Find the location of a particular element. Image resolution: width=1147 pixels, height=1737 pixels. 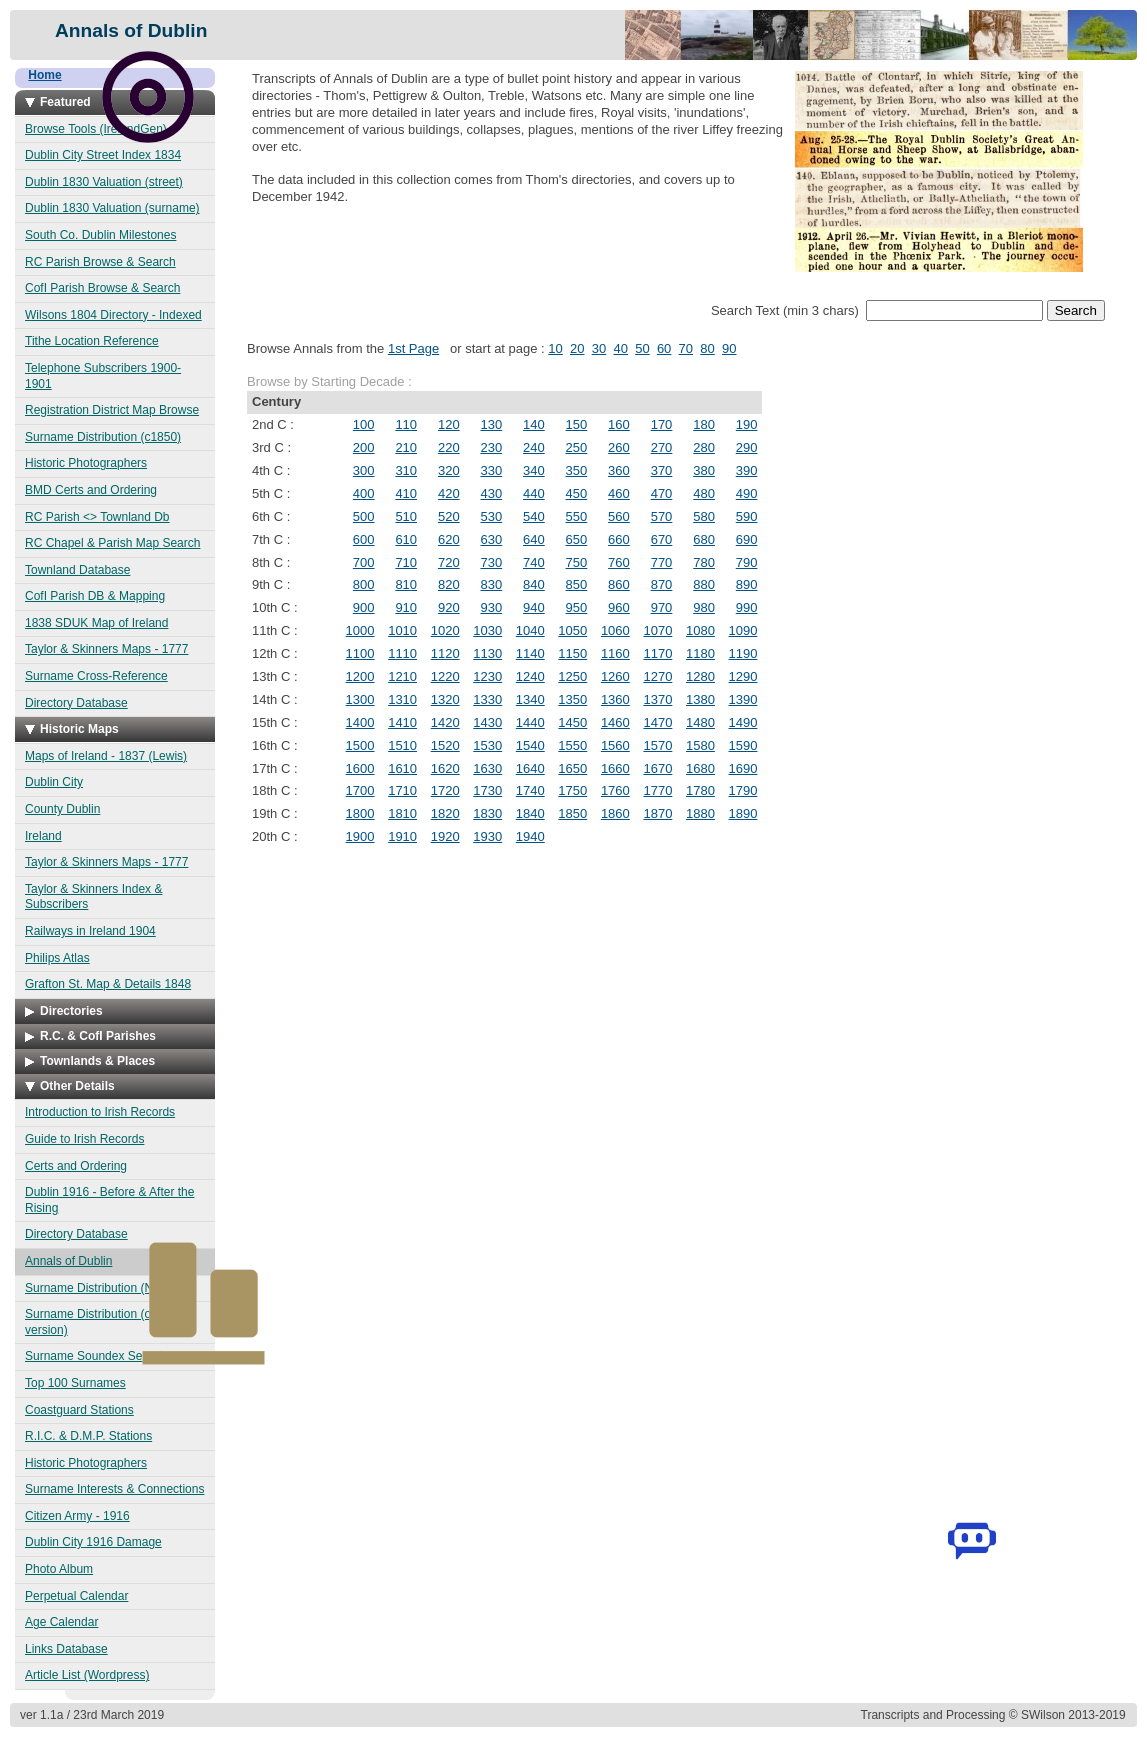

view music album or disc is located at coordinates (148, 97).